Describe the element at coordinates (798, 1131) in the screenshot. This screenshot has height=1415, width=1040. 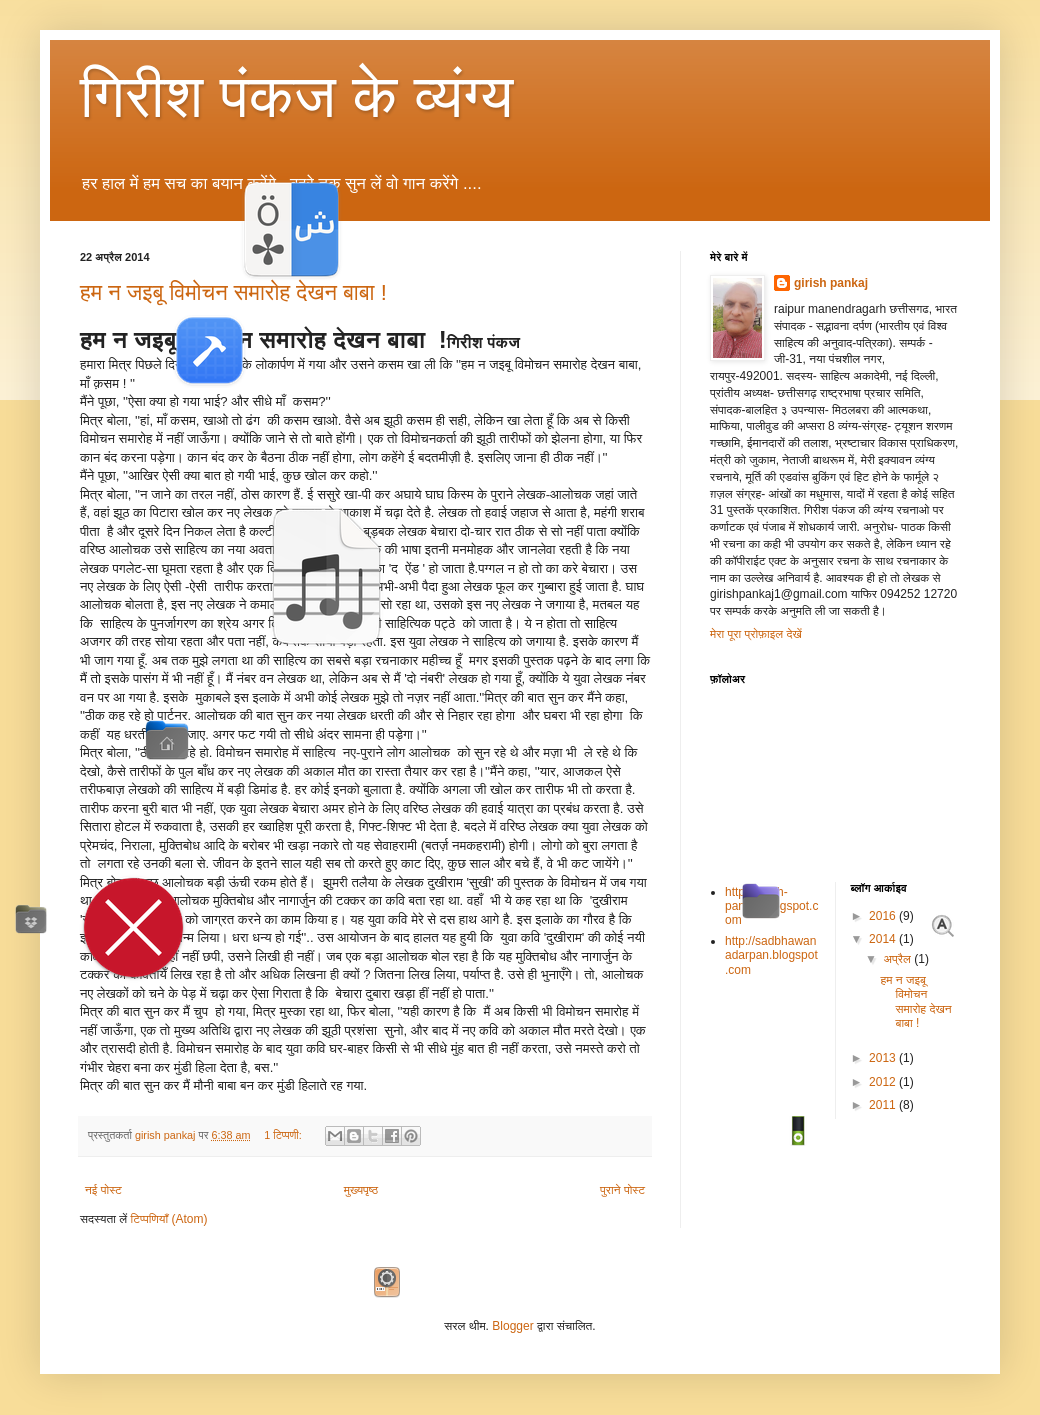
I see `iPod nano device in green` at that location.